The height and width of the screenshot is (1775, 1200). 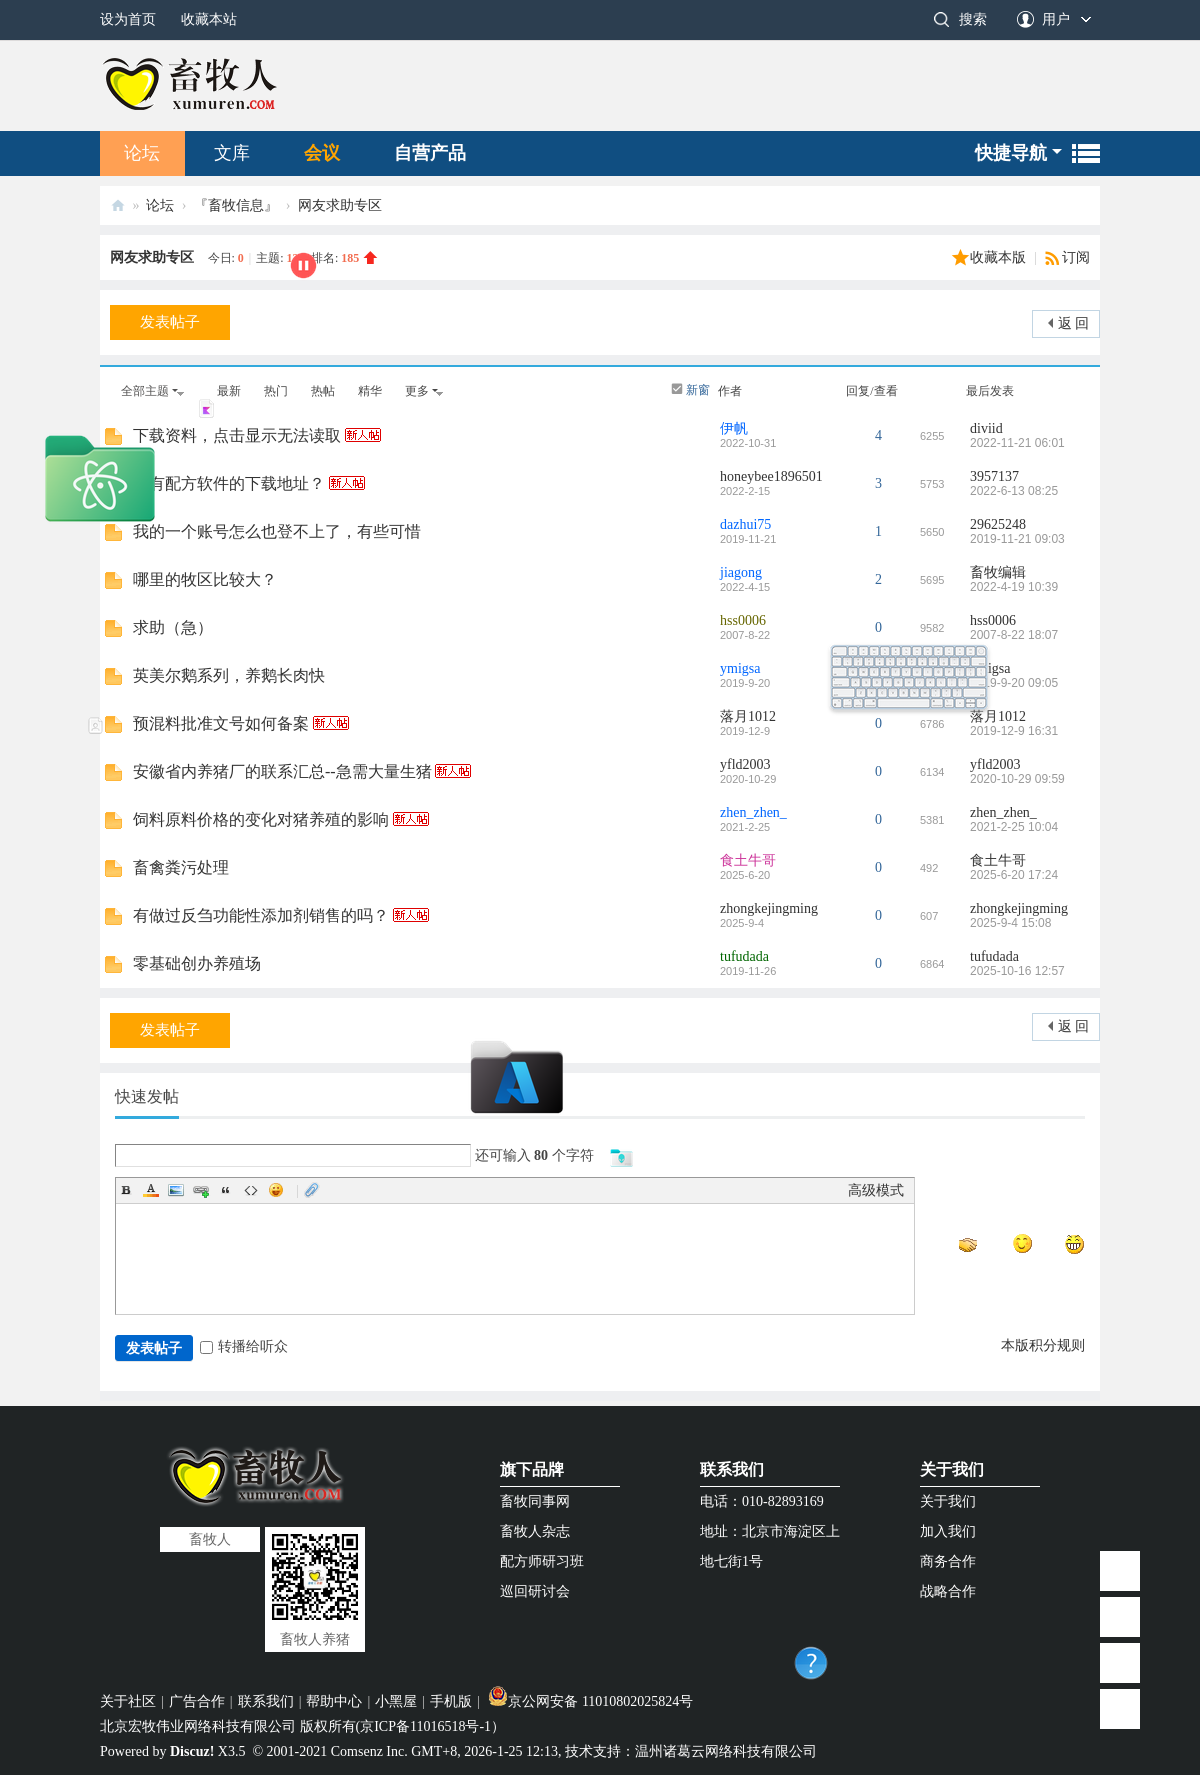 I want to click on indicates a paused download or sync process, so click(x=303, y=265).